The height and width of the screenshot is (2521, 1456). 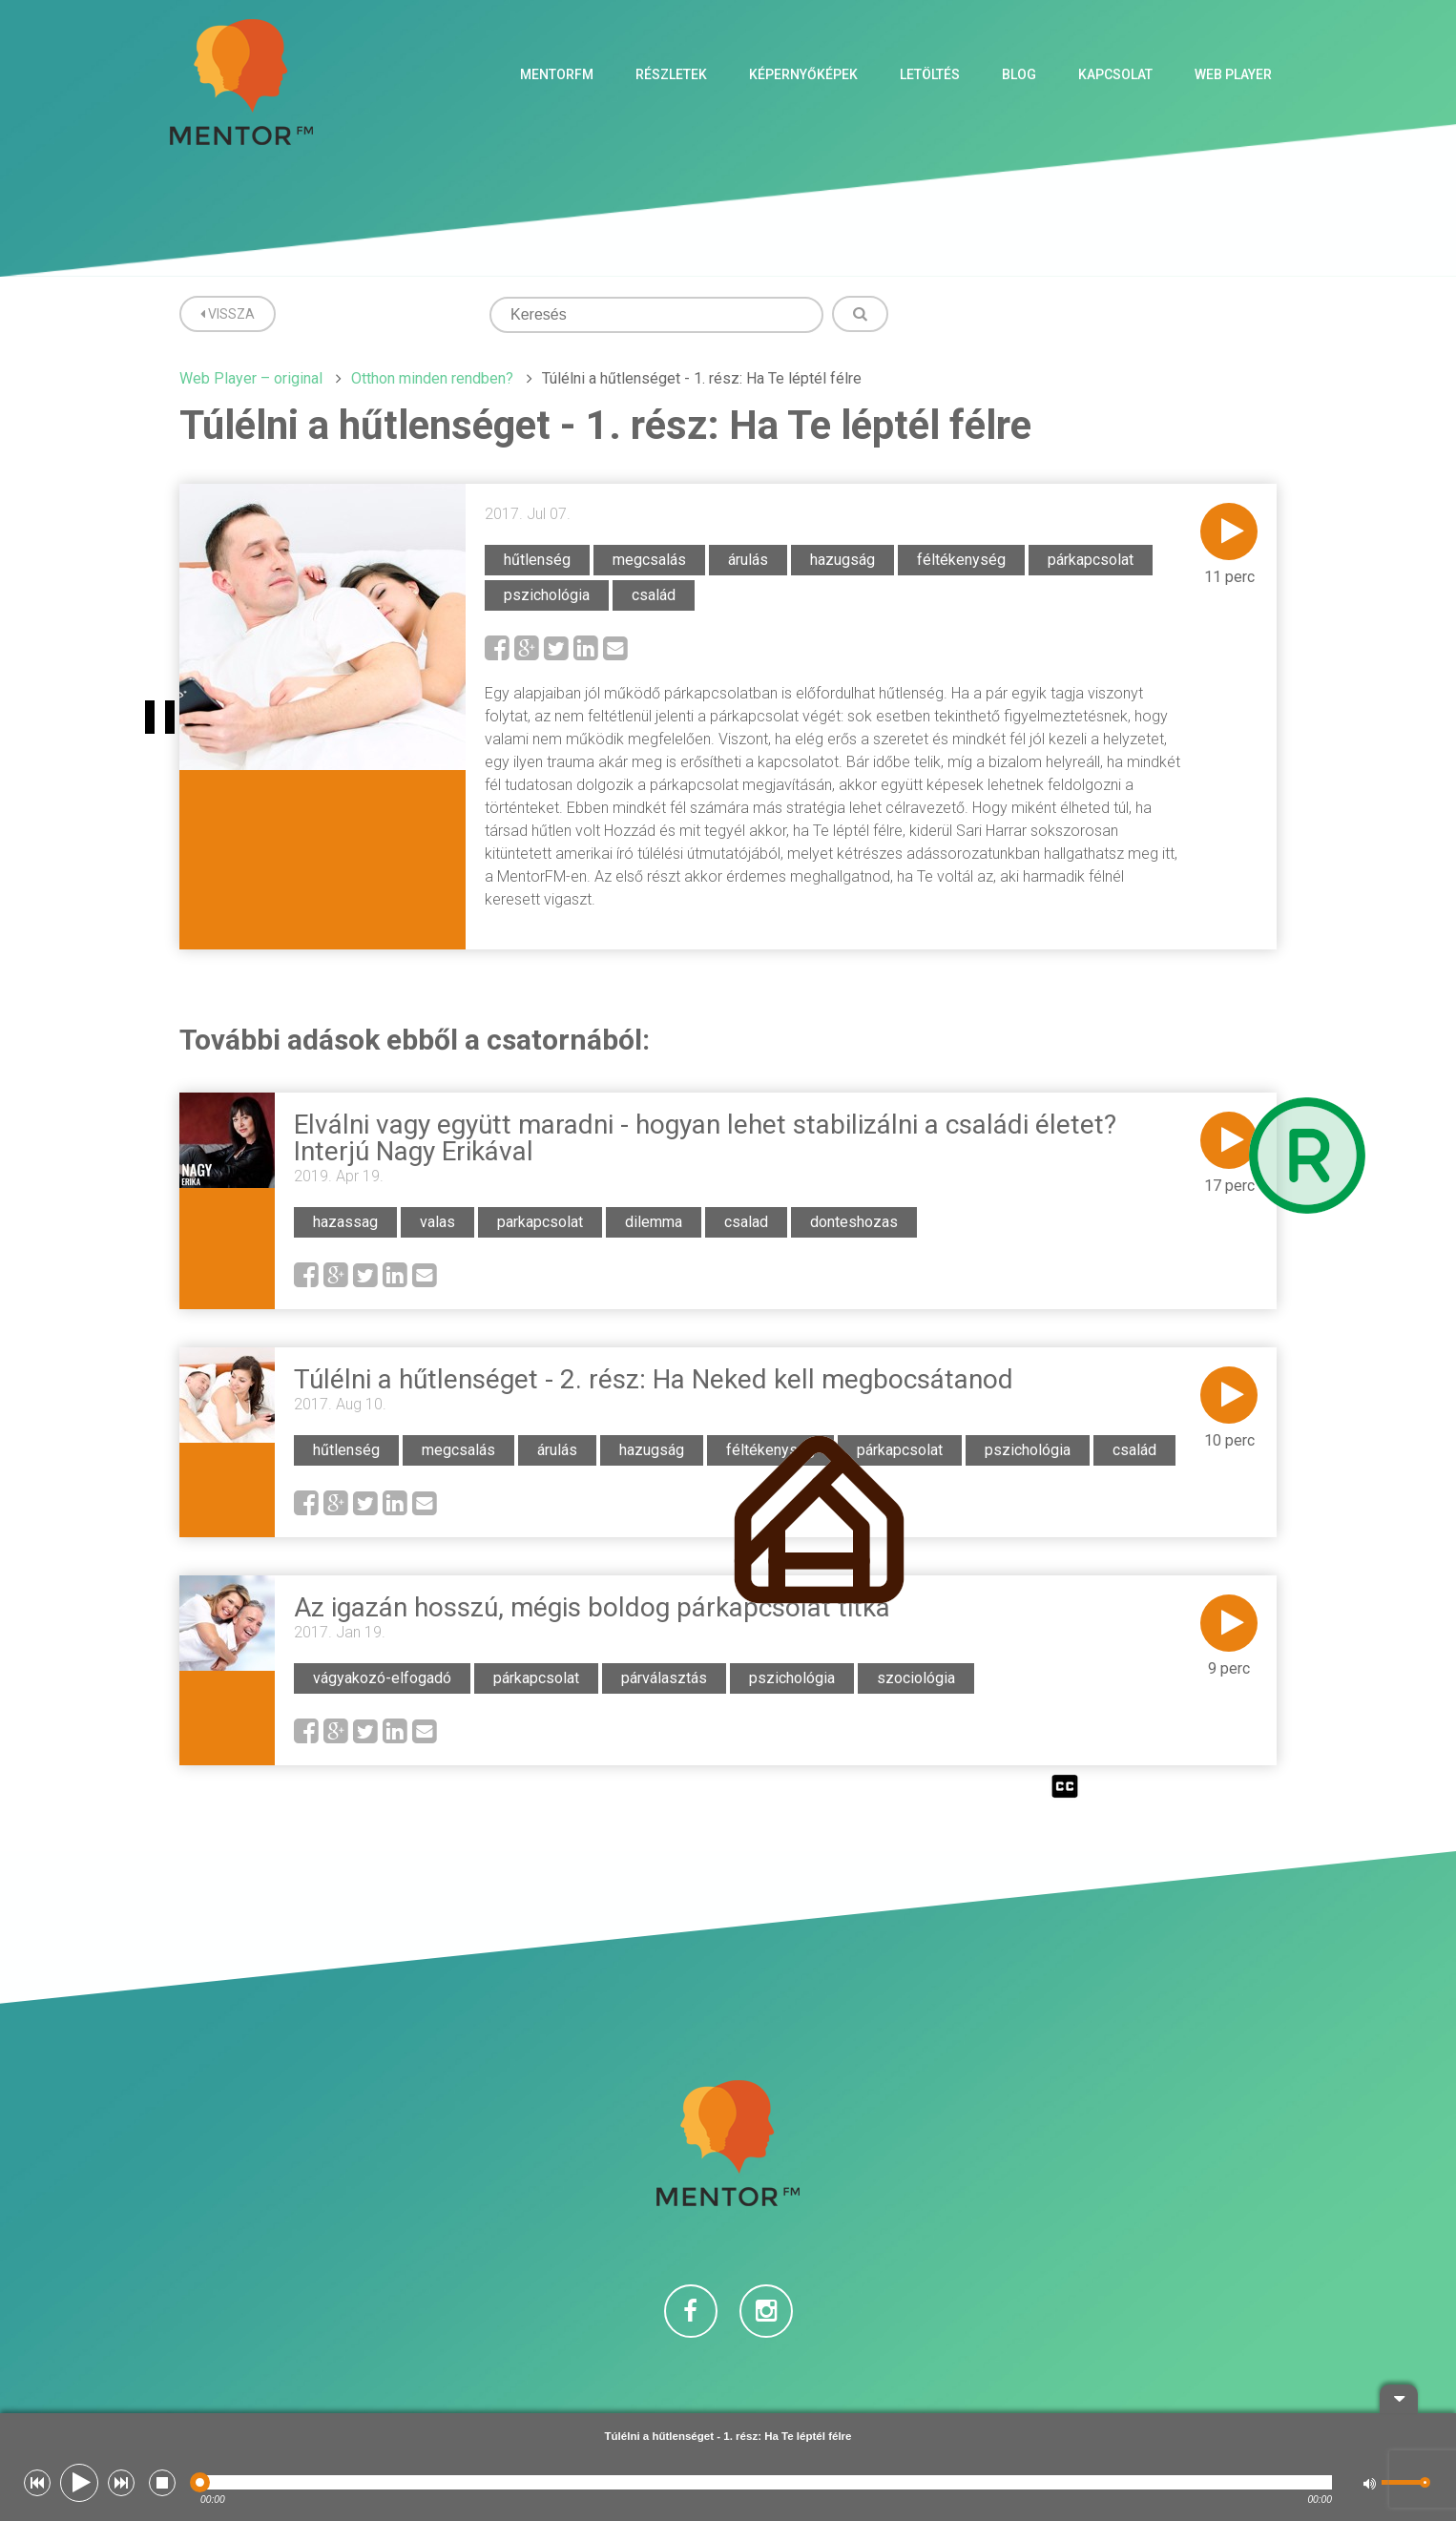 What do you see at coordinates (159, 717) in the screenshot?
I see `pause media playback` at bounding box center [159, 717].